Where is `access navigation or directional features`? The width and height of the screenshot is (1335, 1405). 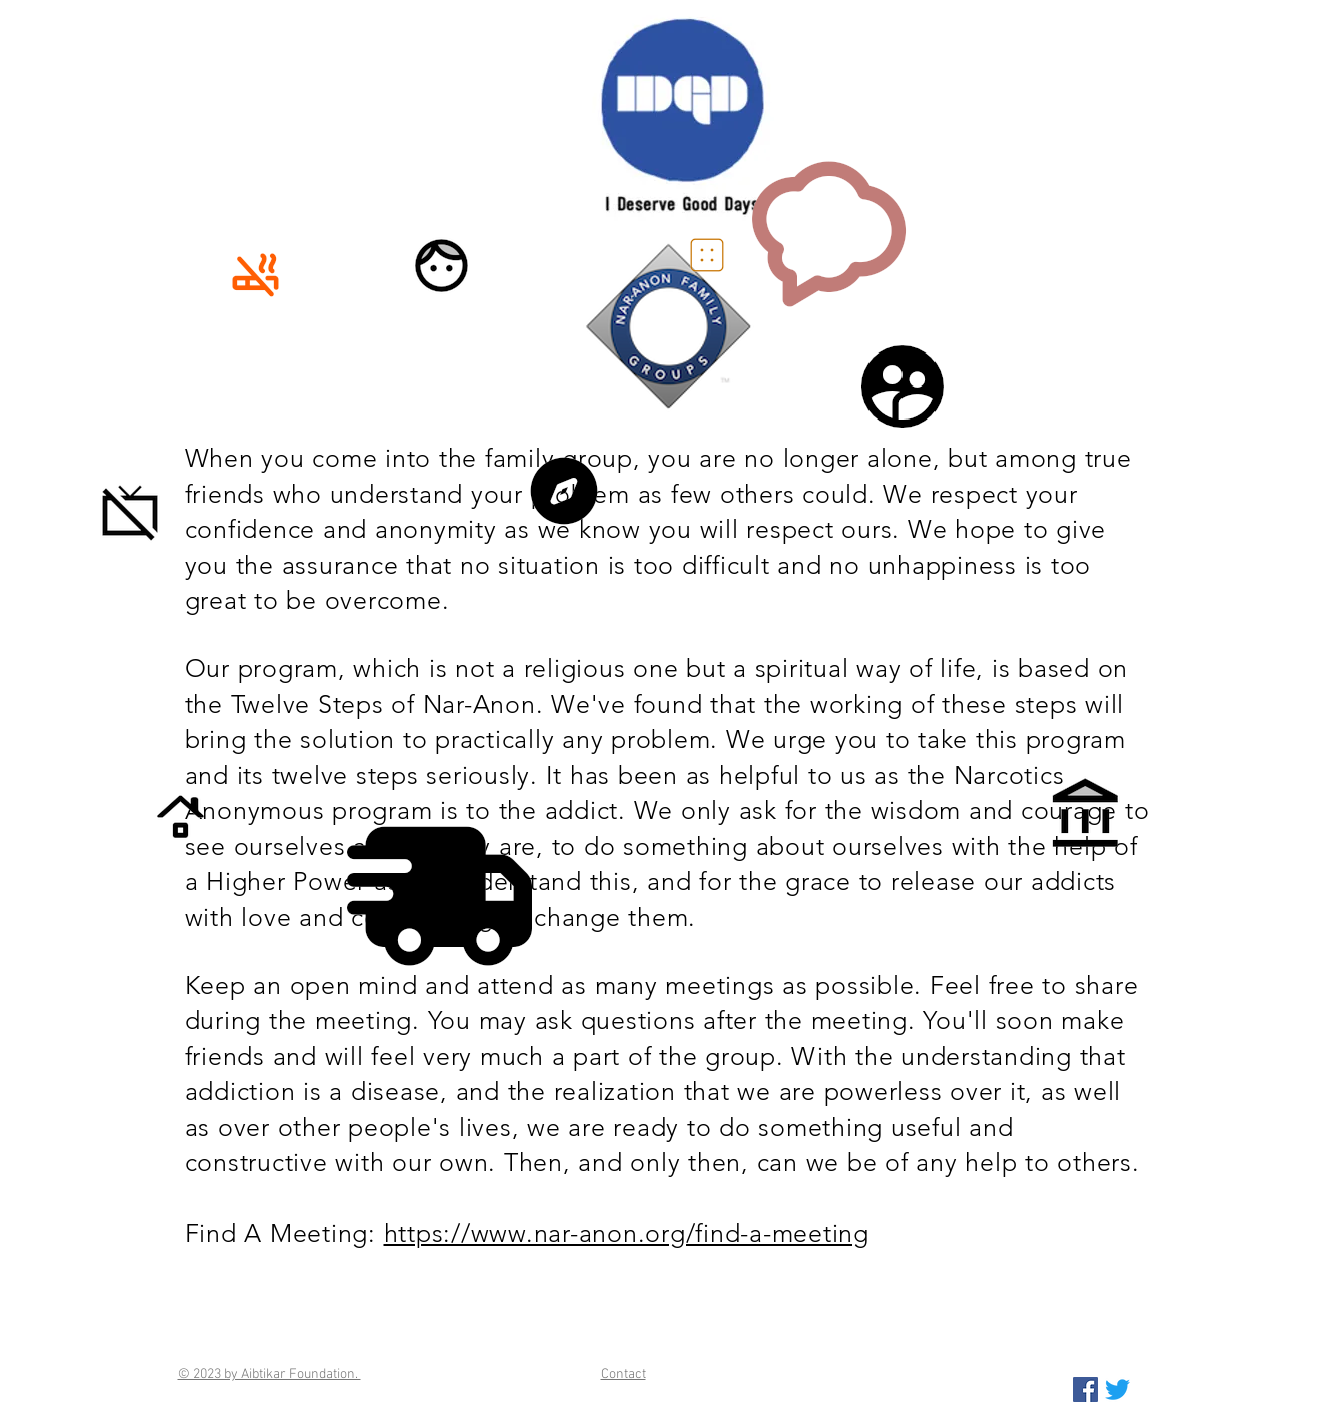
access navigation or directional features is located at coordinates (564, 491).